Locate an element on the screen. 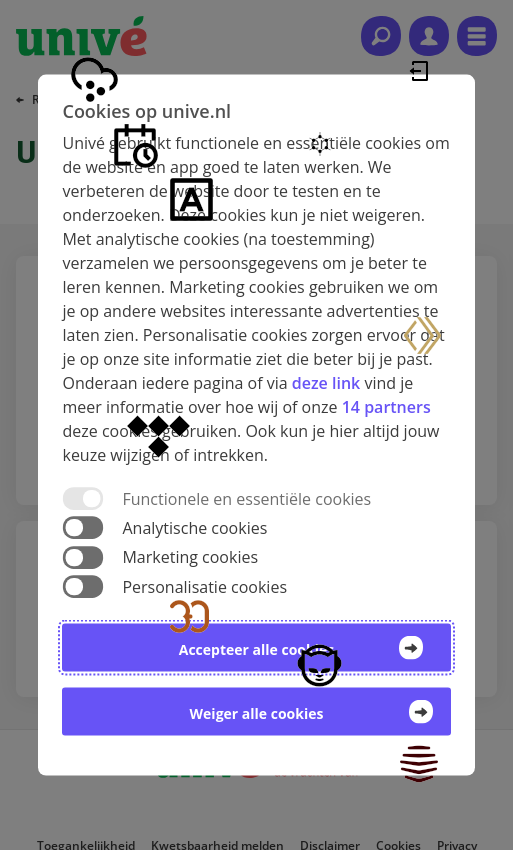 This screenshot has width=513, height=850. open tidal music streaming app is located at coordinates (158, 436).